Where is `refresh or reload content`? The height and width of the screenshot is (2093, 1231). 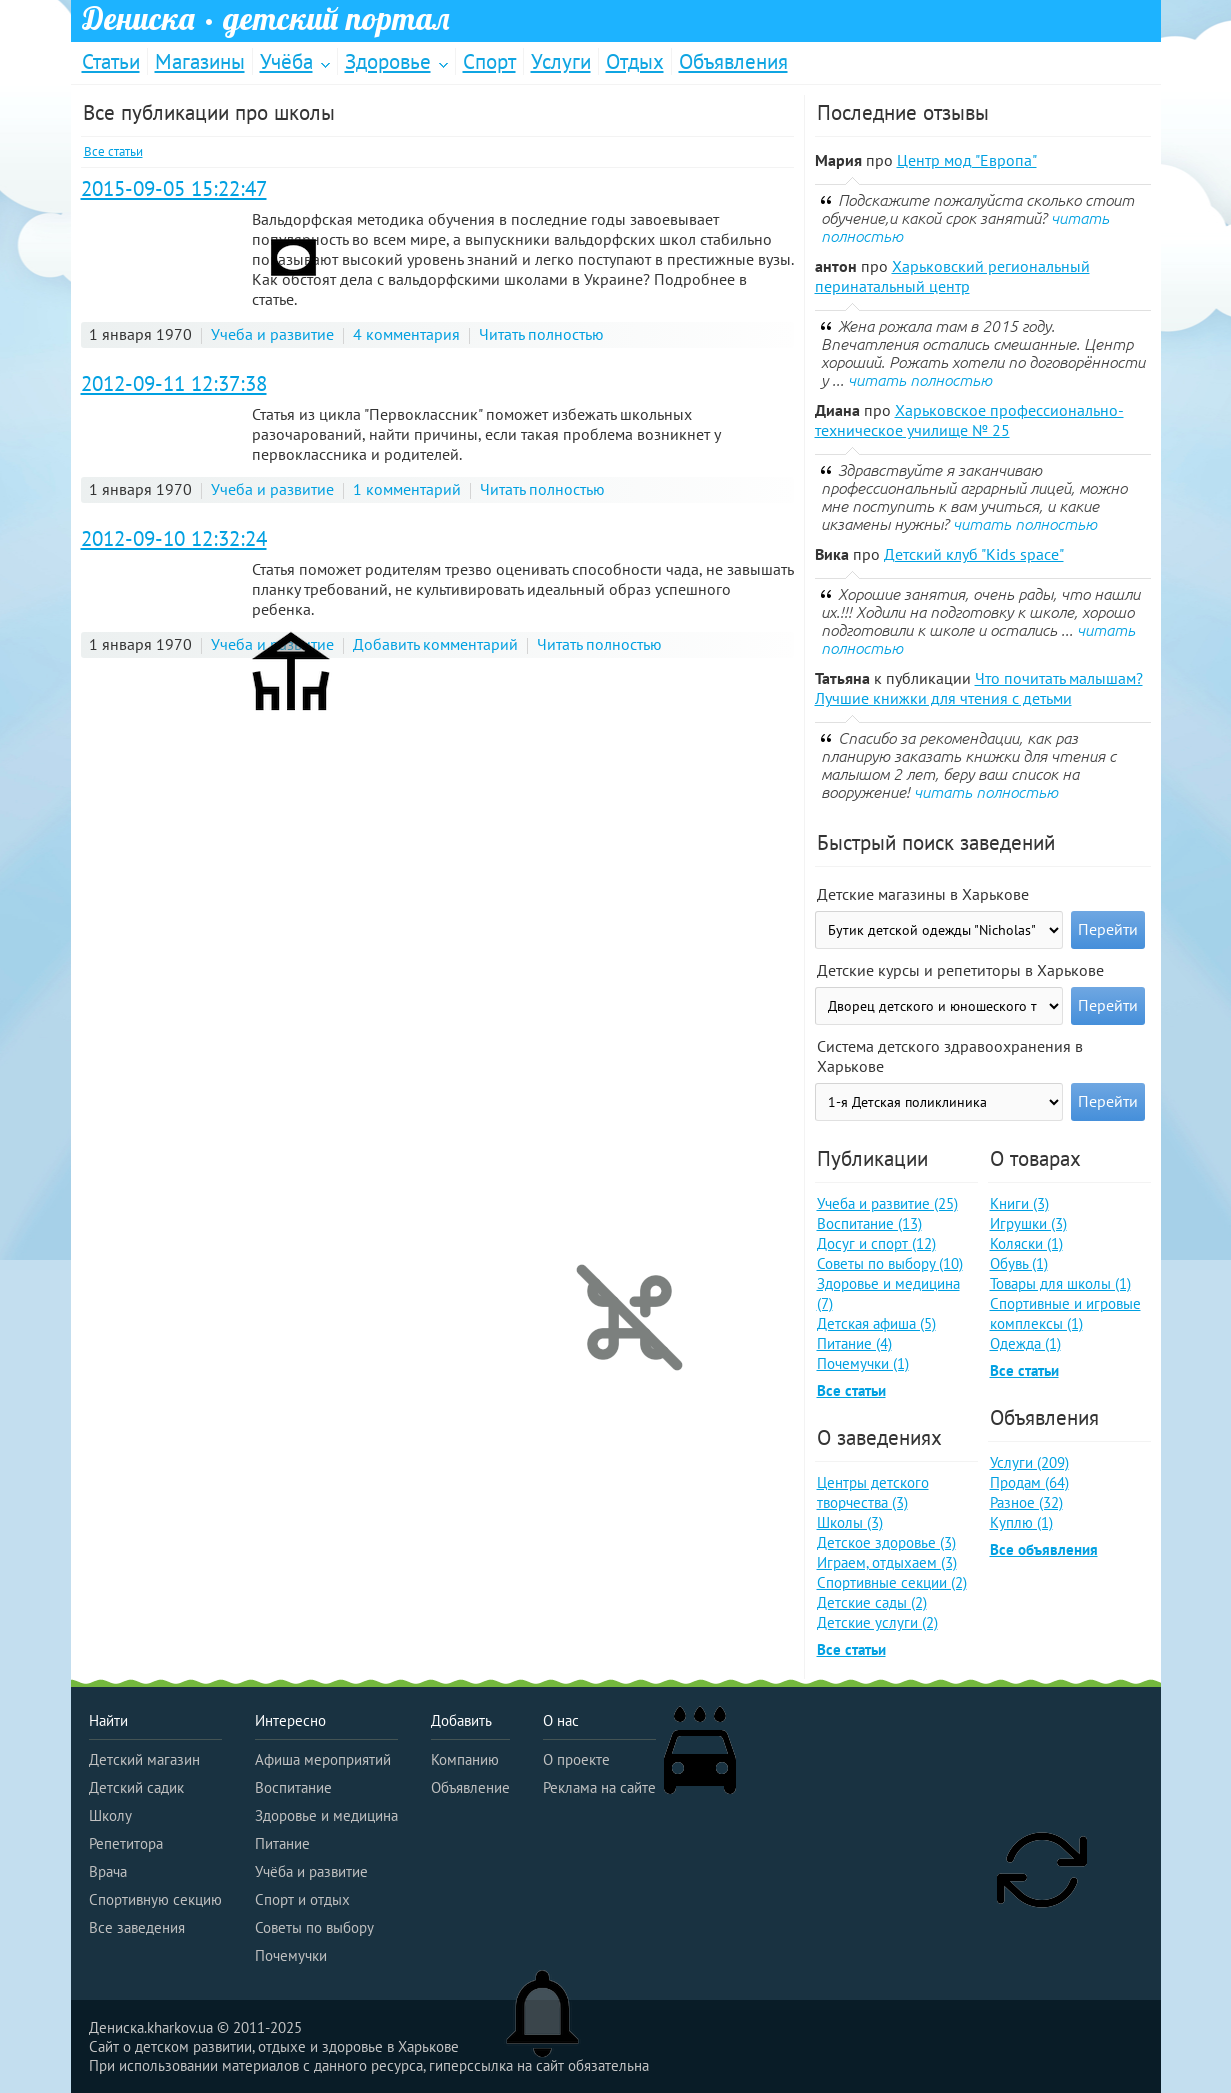
refresh or reload content is located at coordinates (1042, 1870).